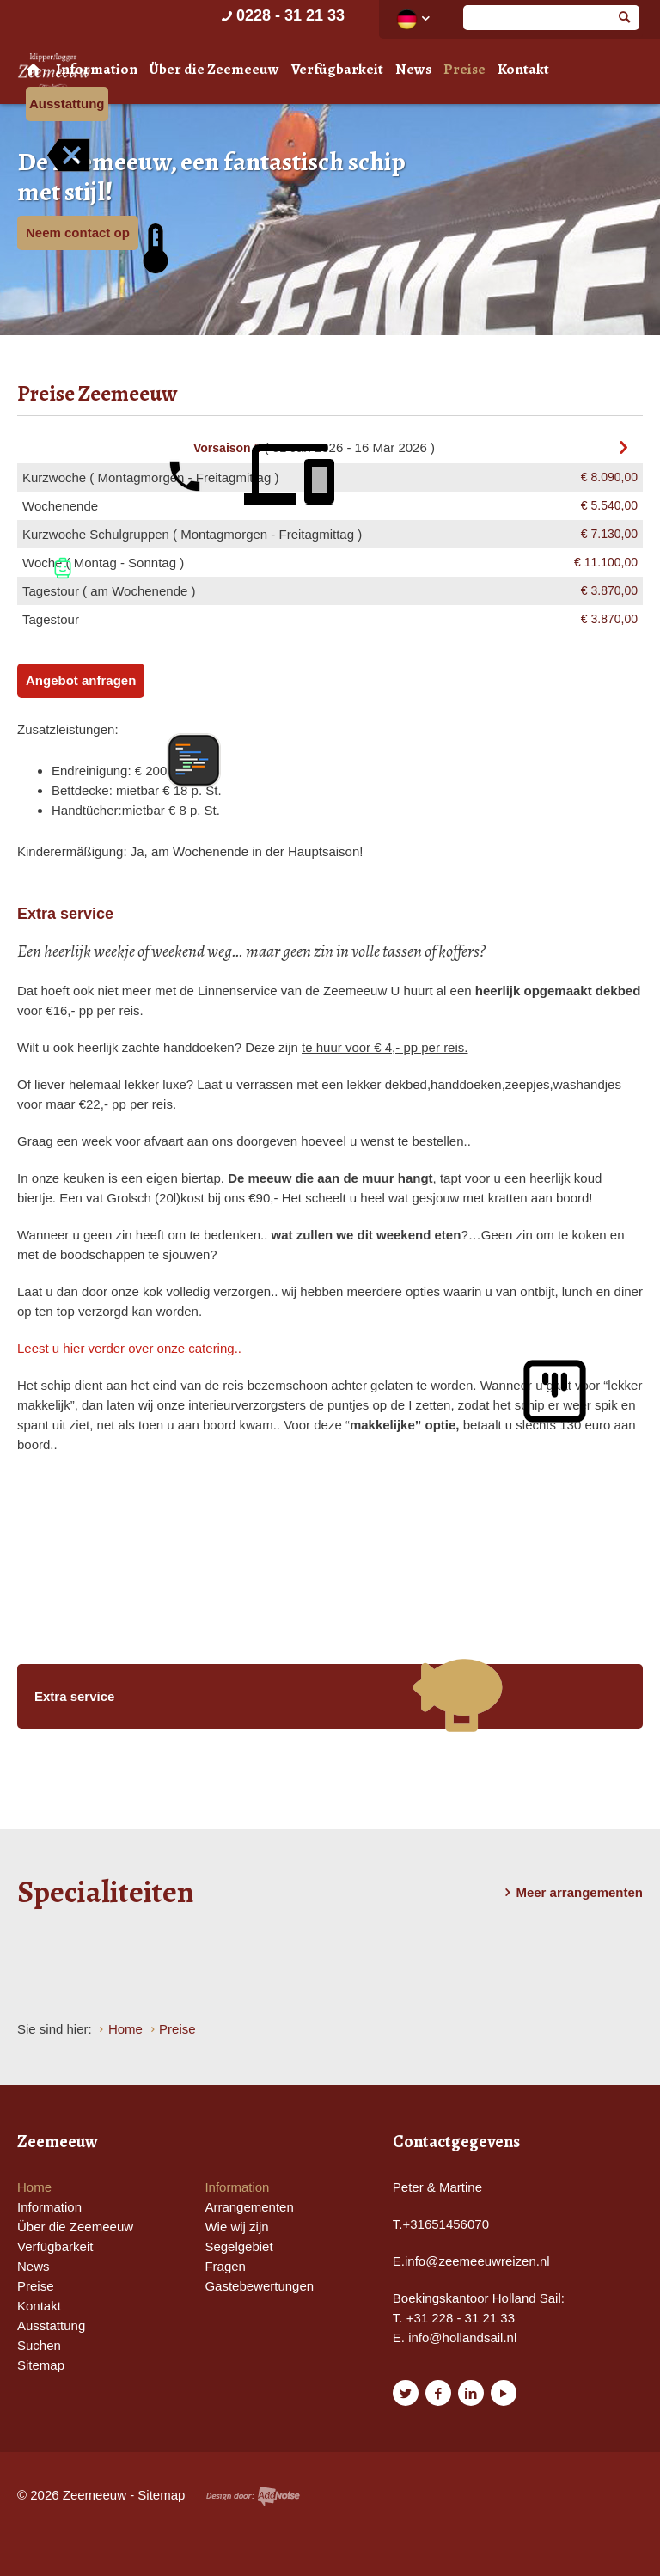  Describe the element at coordinates (70, 155) in the screenshot. I see `delete the previous character` at that location.